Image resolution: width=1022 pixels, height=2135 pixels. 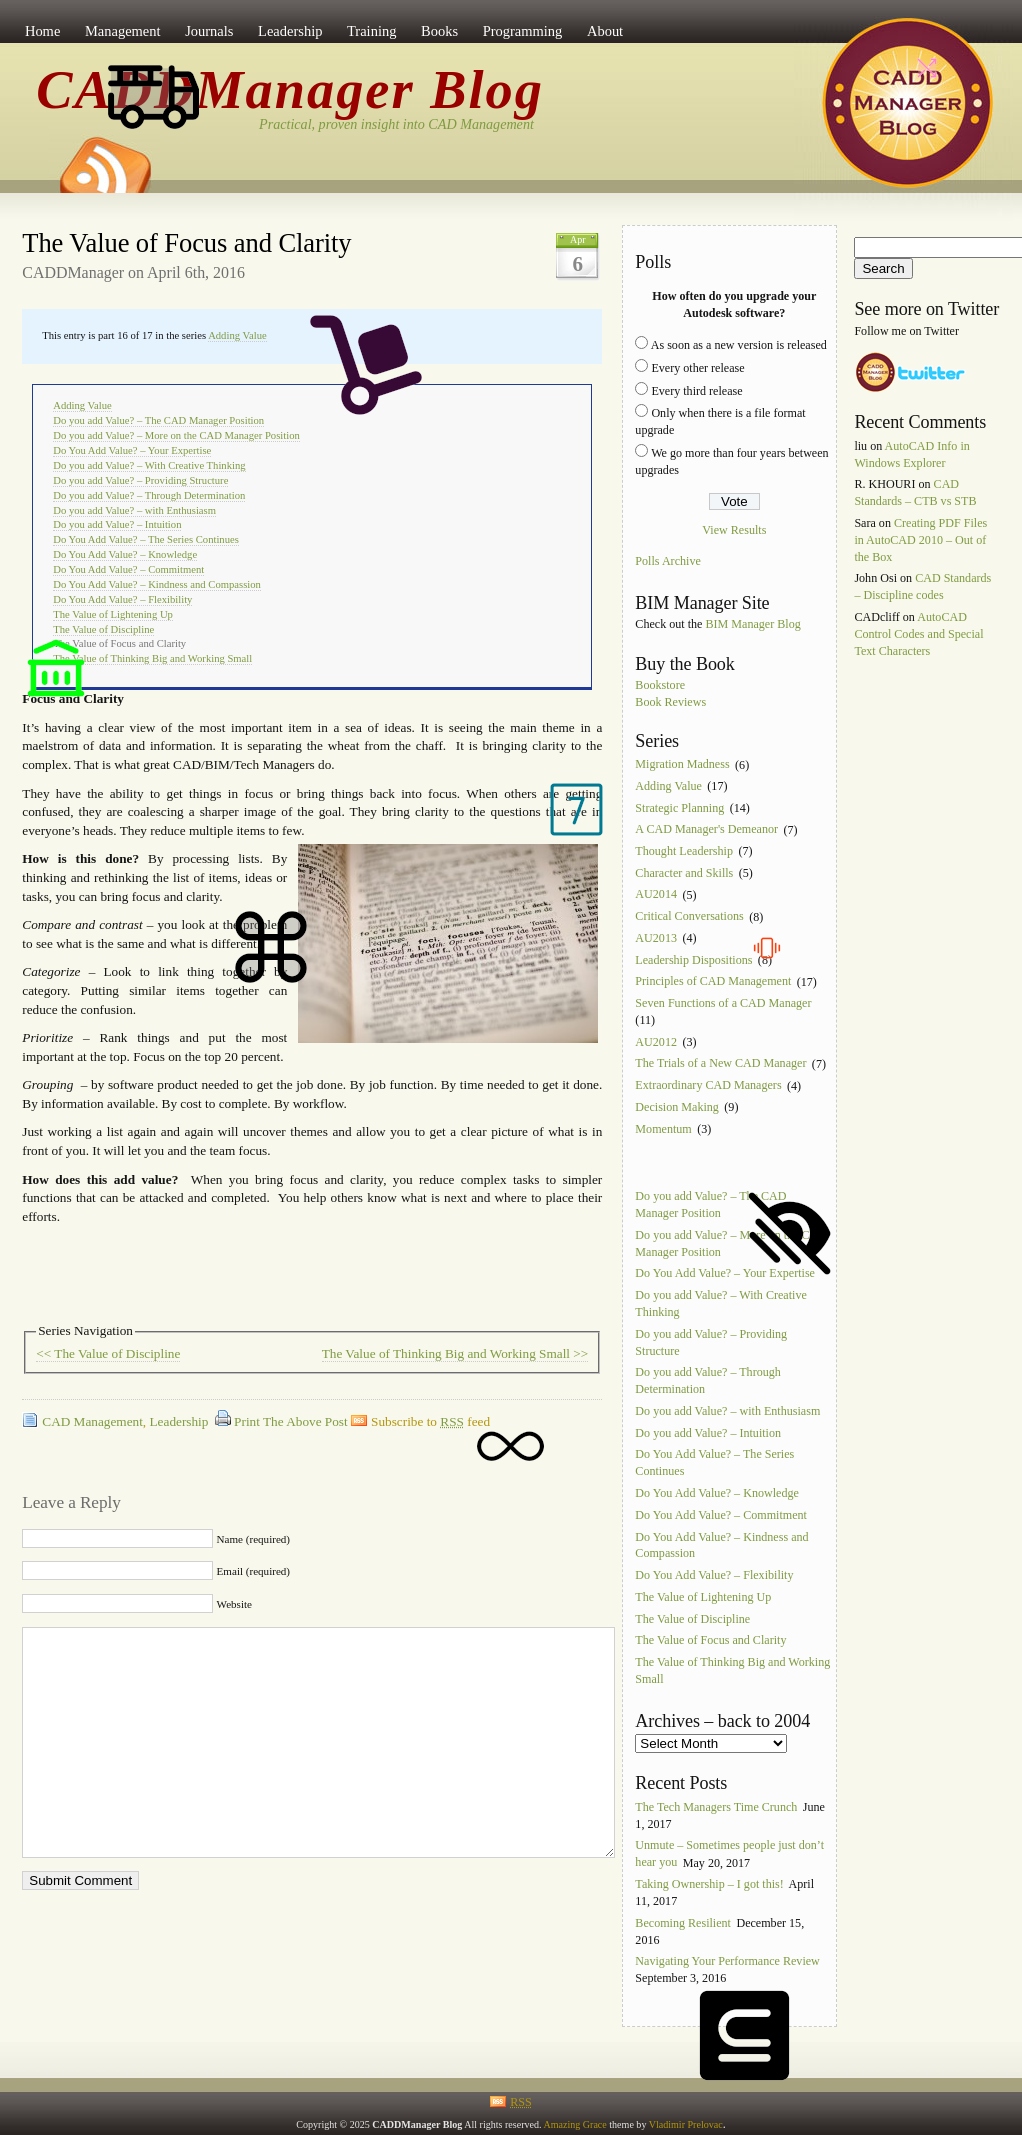 I want to click on indicates unlimited or infinite quantity, so click(x=510, y=1445).